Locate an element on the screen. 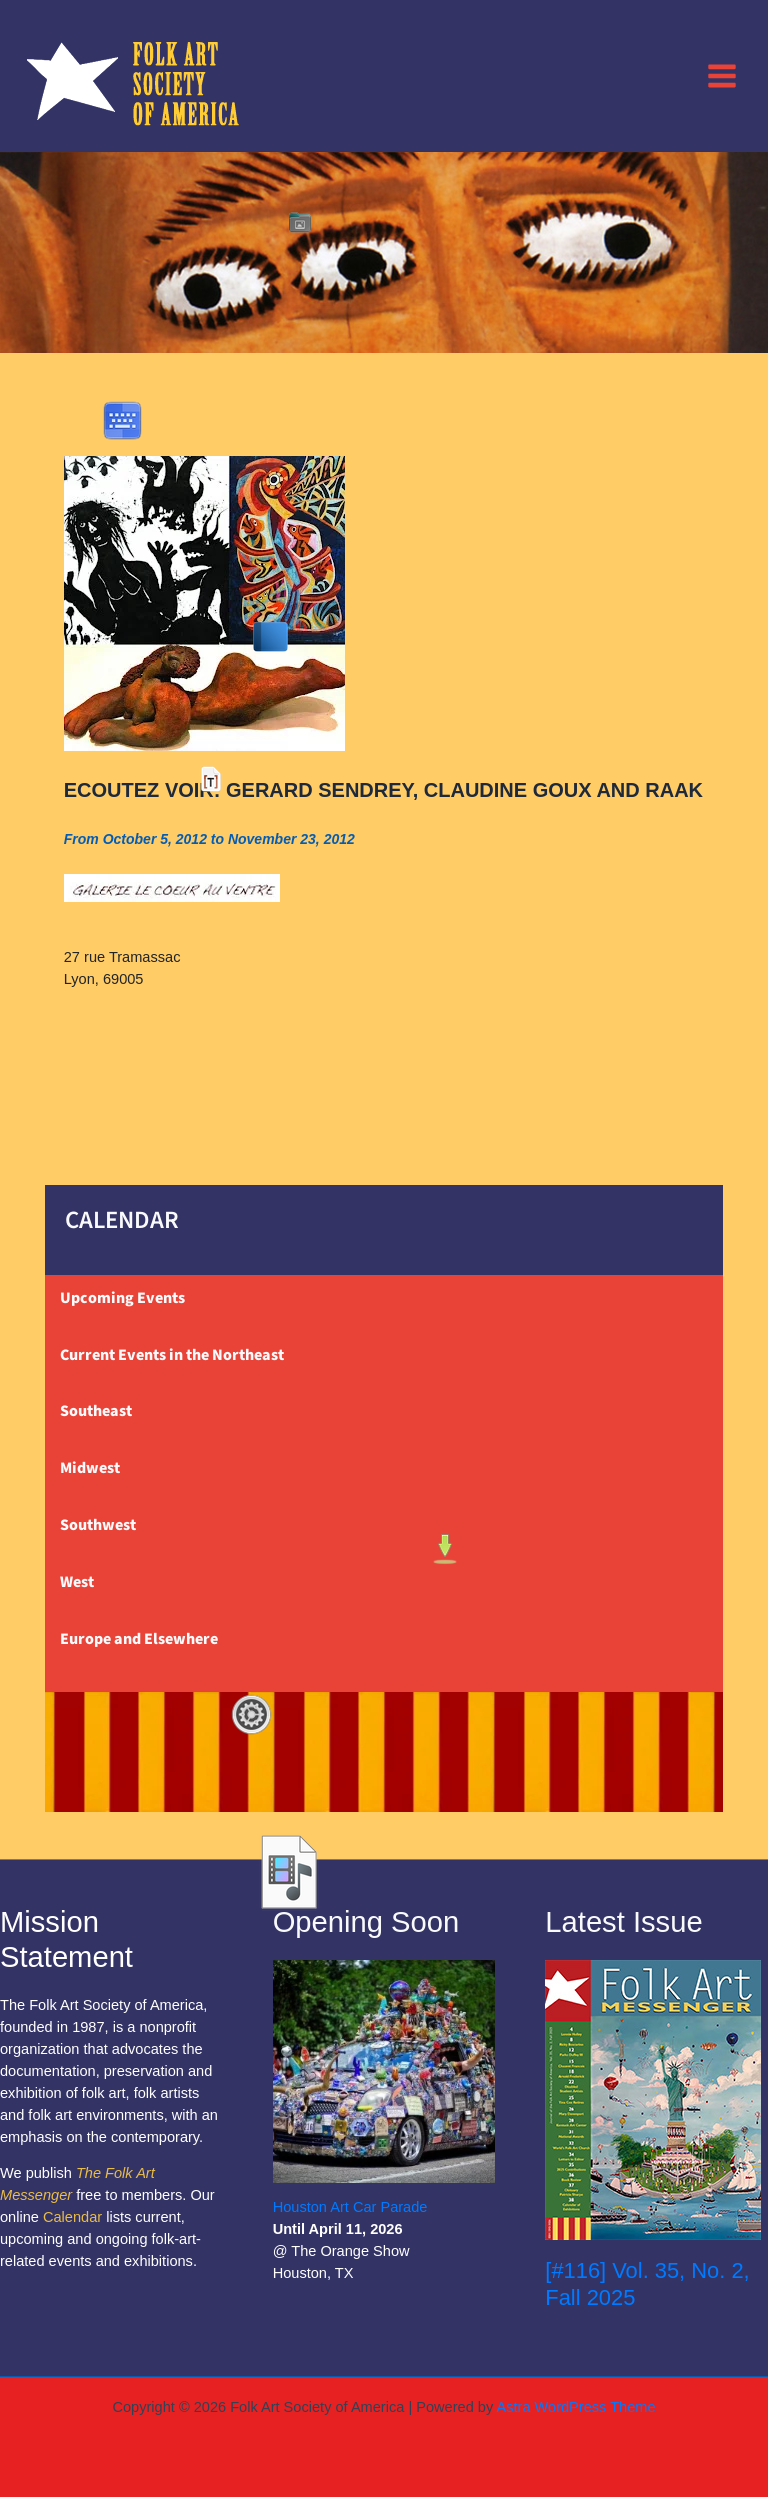  open a media file containing audio or video content is located at coordinates (289, 1872).